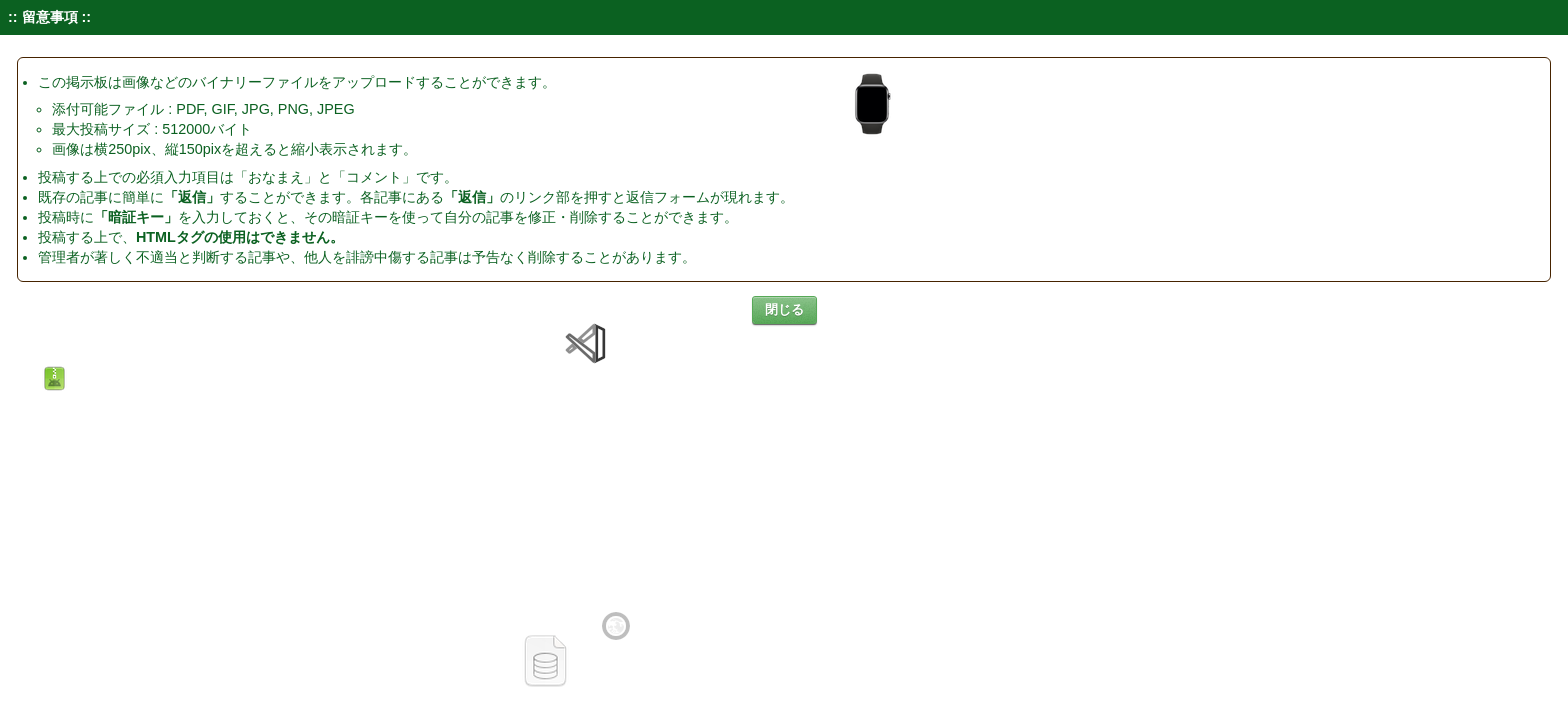 The height and width of the screenshot is (720, 1568). I want to click on indicates clear weather conditions at night, so click(616, 626).